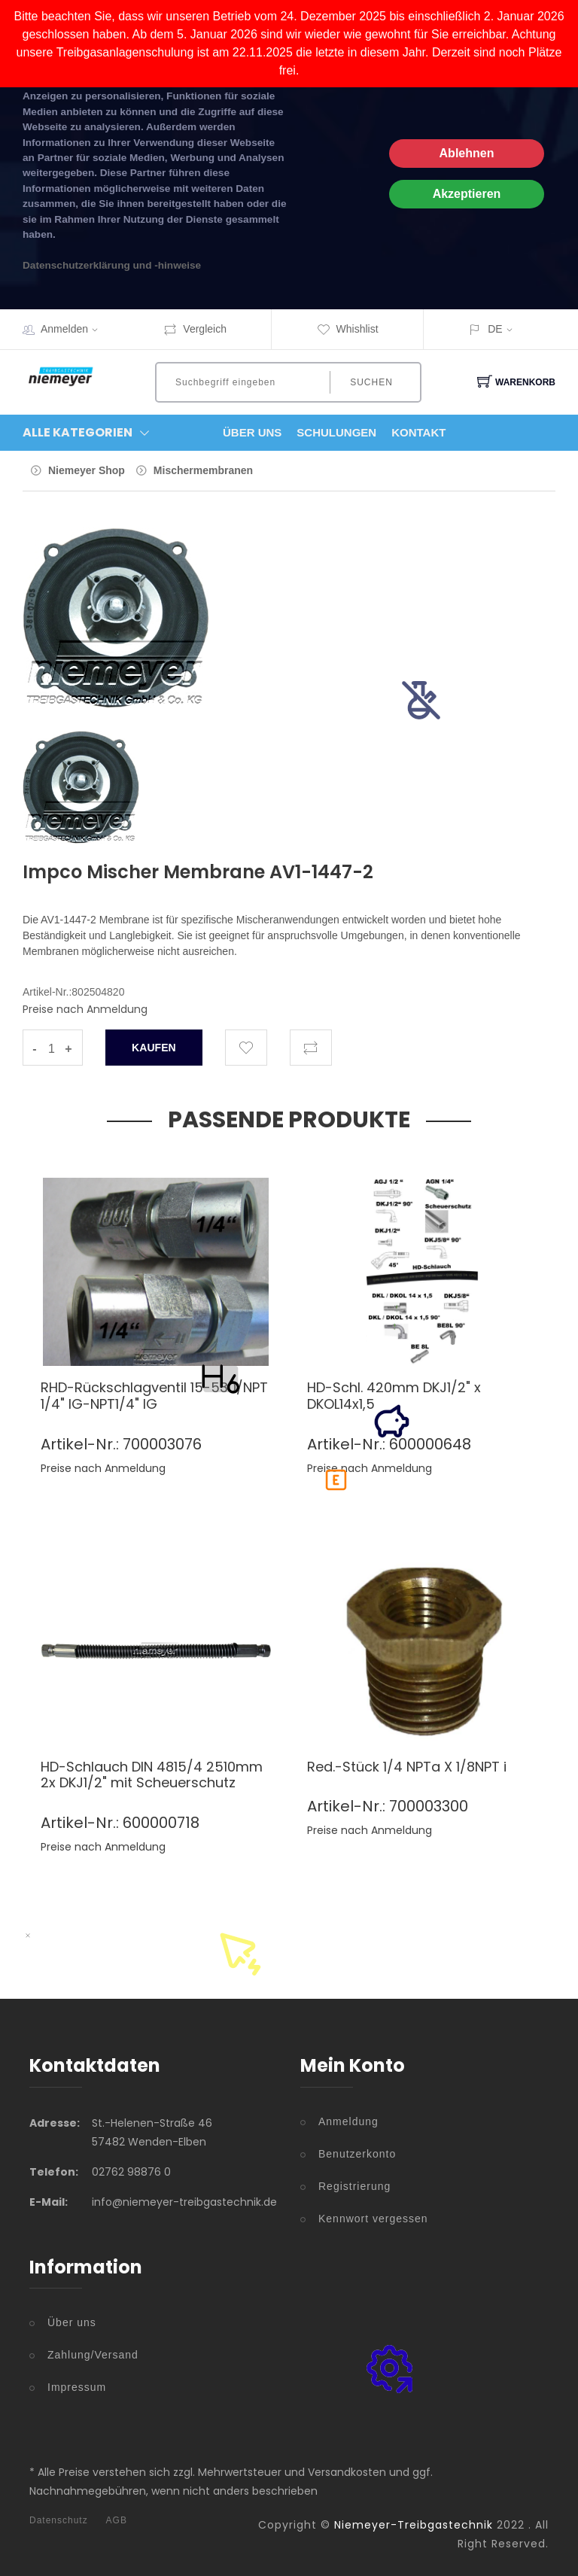 The width and height of the screenshot is (578, 2576). What do you see at coordinates (391, 1422) in the screenshot?
I see `access savings or piggy bank feature` at bounding box center [391, 1422].